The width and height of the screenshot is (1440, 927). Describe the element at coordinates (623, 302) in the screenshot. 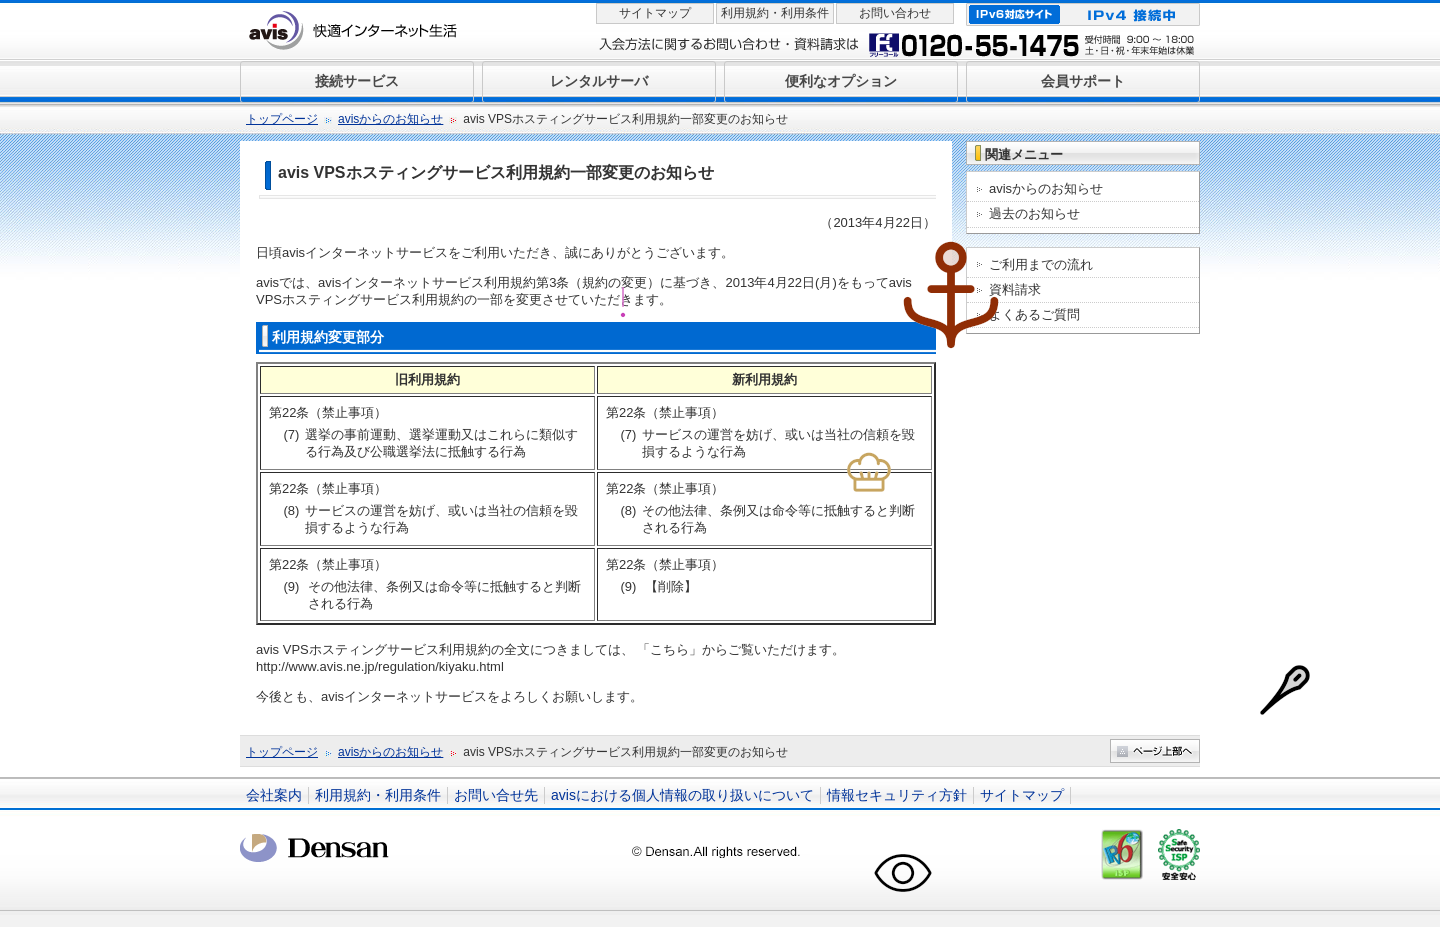

I see `indicates a warning or alert requiring attention` at that location.